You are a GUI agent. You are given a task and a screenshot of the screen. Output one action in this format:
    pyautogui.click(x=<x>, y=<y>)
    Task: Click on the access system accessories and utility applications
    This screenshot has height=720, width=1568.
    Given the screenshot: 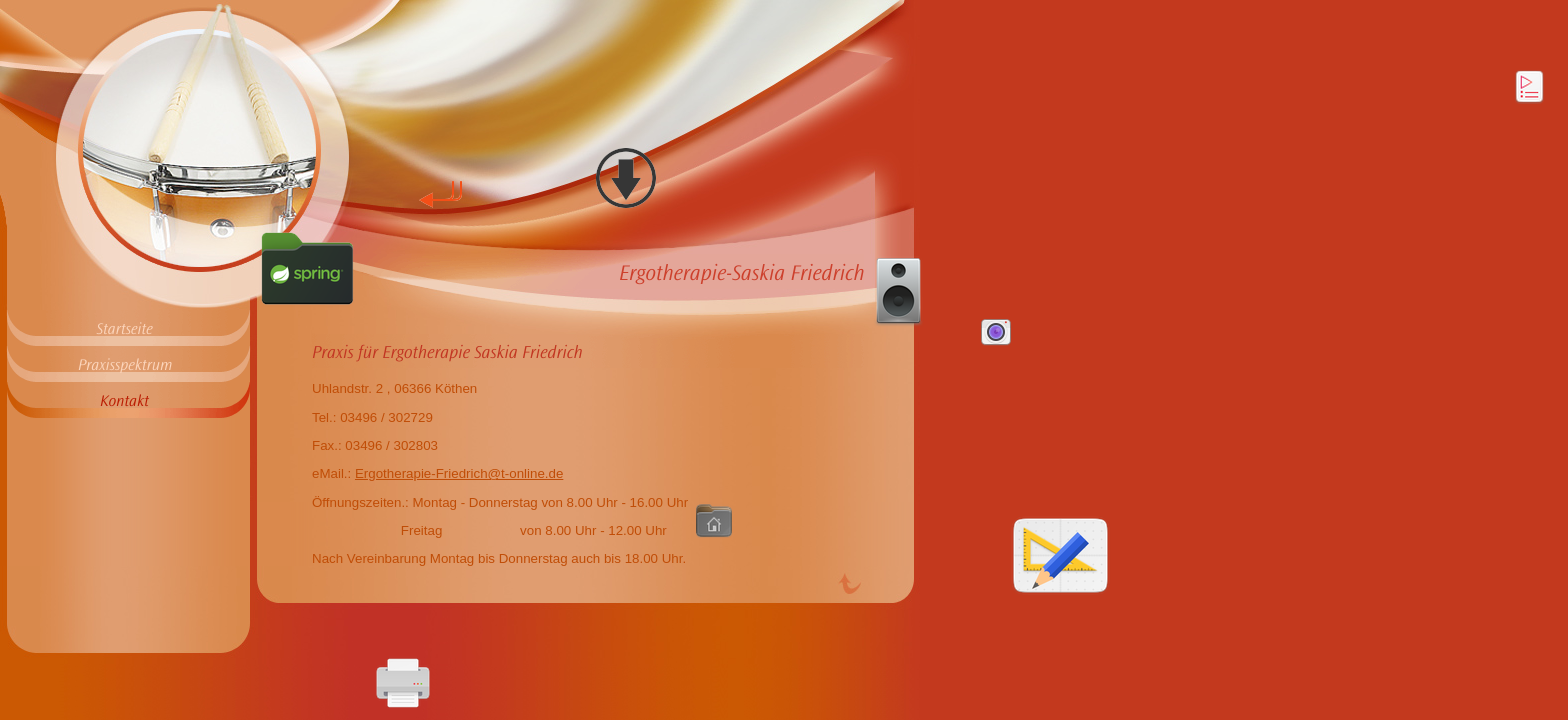 What is the action you would take?
    pyautogui.click(x=1060, y=555)
    